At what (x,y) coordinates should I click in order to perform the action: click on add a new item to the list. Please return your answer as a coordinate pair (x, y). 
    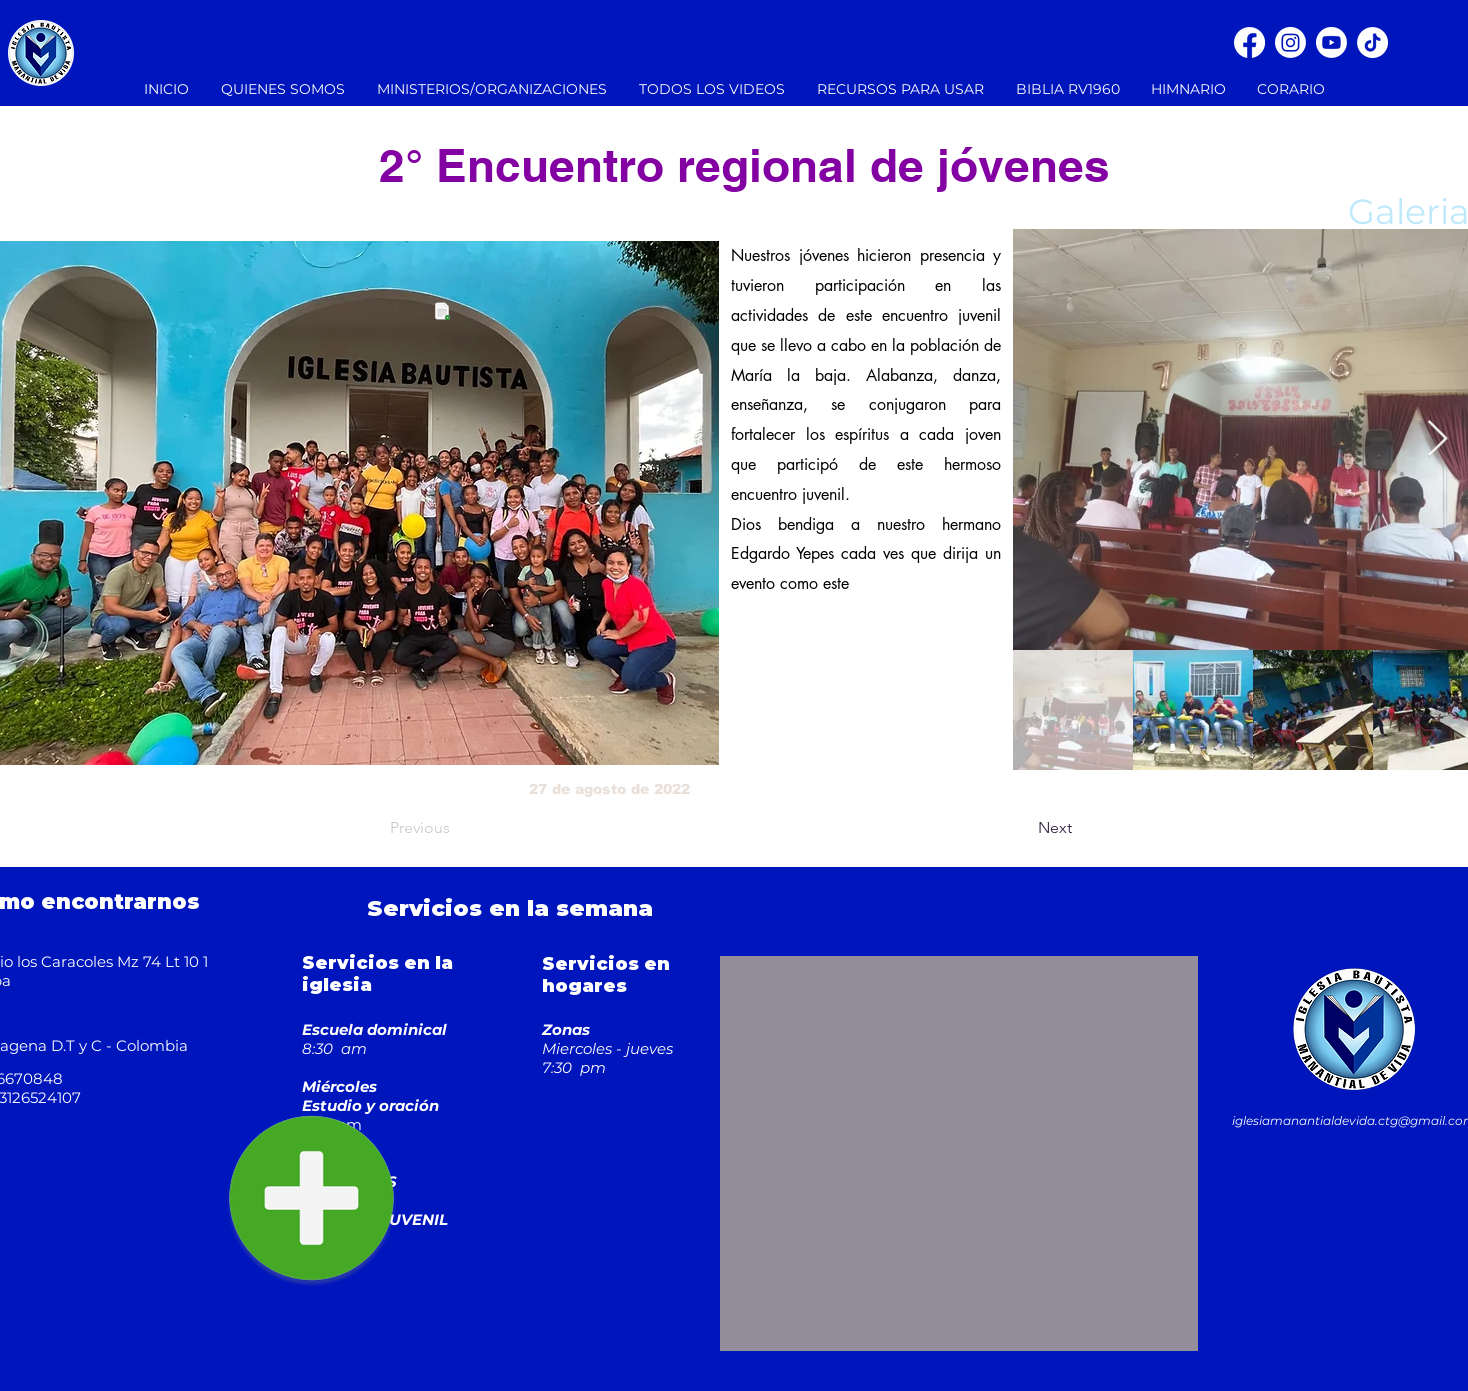
    Looking at the image, I should click on (311, 1200).